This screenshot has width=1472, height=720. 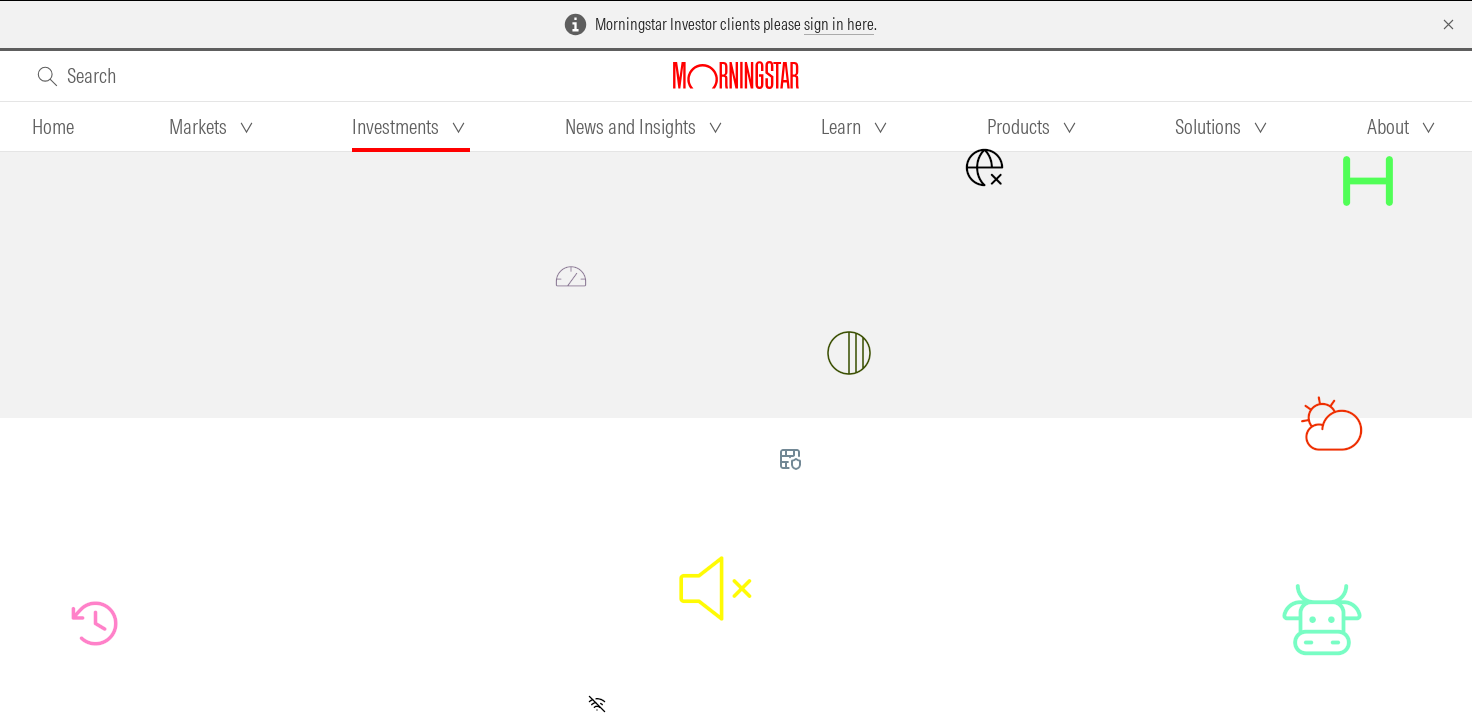 What do you see at coordinates (984, 167) in the screenshot?
I see `no internet connection` at bounding box center [984, 167].